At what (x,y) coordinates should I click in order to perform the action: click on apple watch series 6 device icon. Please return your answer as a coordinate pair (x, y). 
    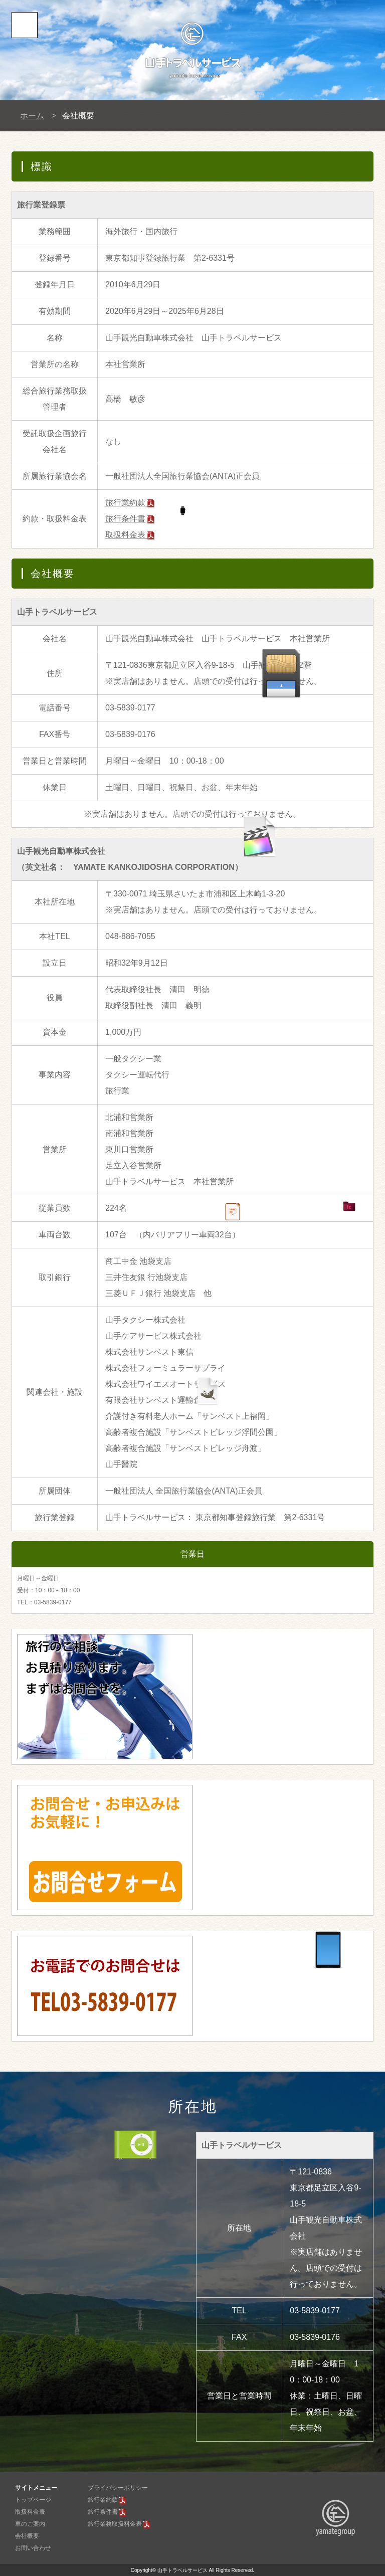
    Looking at the image, I should click on (182, 510).